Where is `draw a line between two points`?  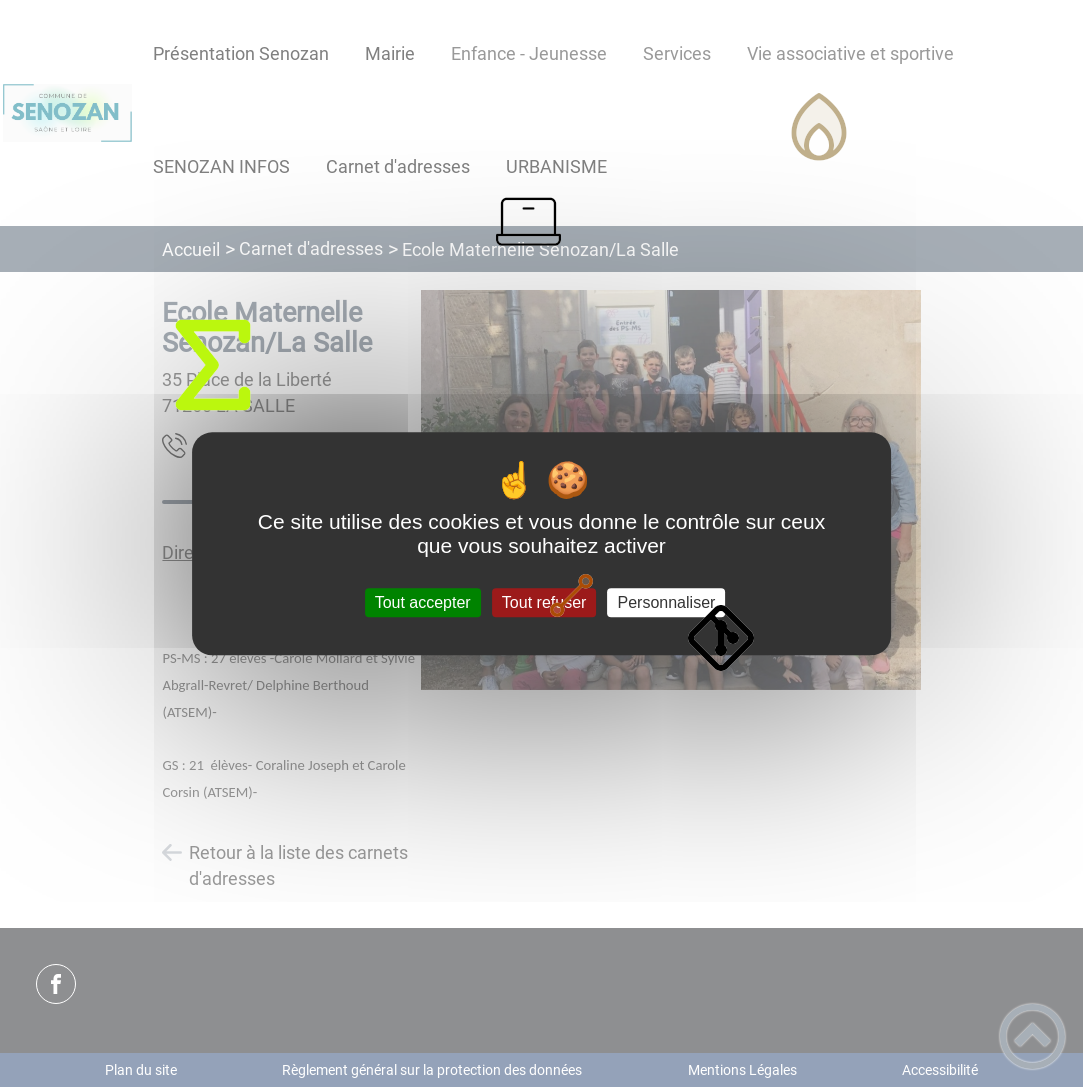
draw a line between two points is located at coordinates (571, 595).